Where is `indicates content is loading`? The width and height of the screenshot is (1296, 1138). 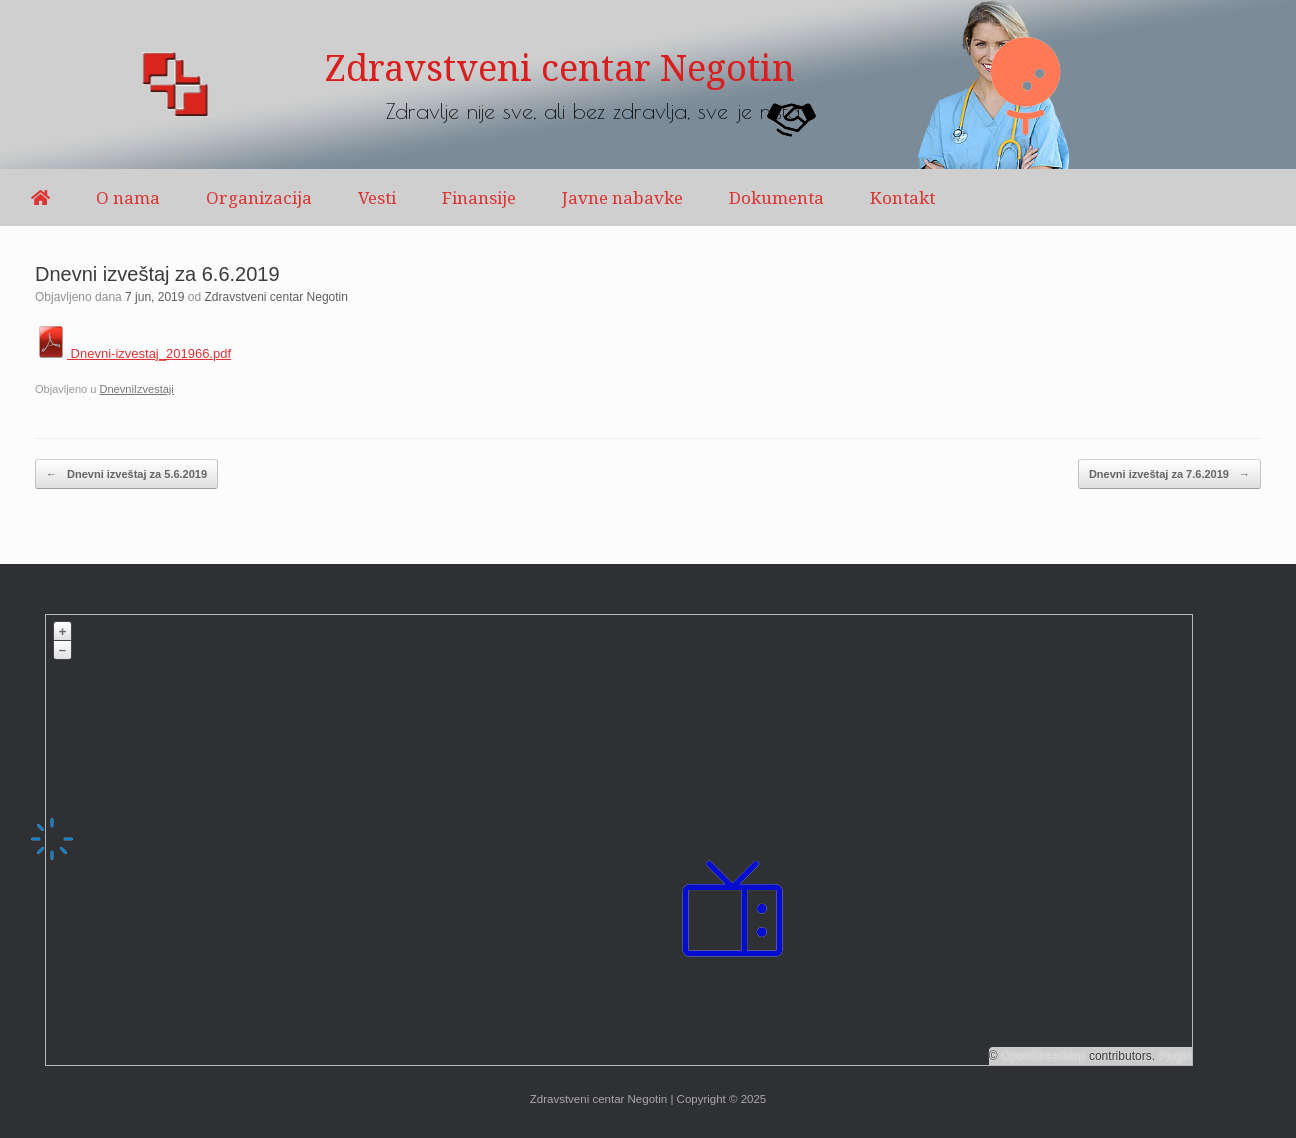
indicates content is loading is located at coordinates (52, 839).